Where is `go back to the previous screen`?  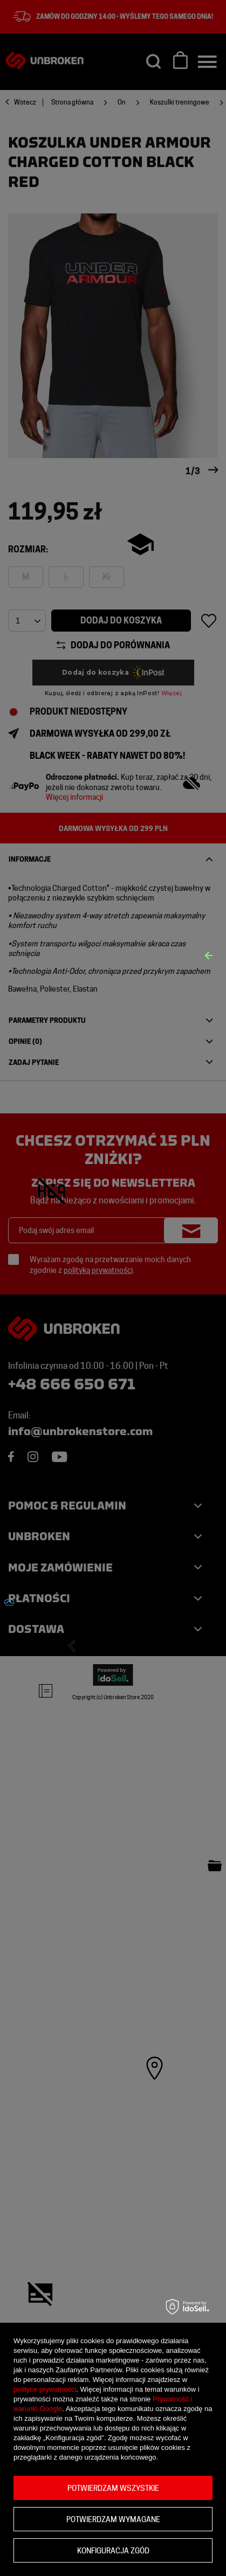
go back to the previous screen is located at coordinates (209, 955).